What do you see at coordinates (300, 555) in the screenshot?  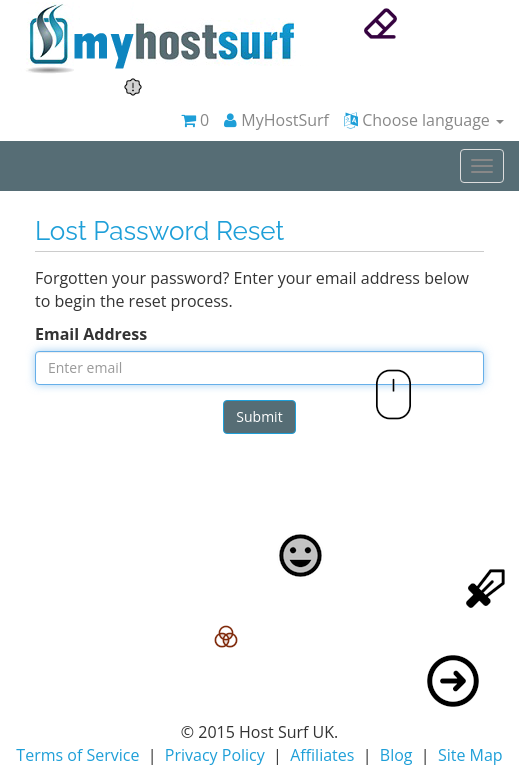 I see `tag people in a photo` at bounding box center [300, 555].